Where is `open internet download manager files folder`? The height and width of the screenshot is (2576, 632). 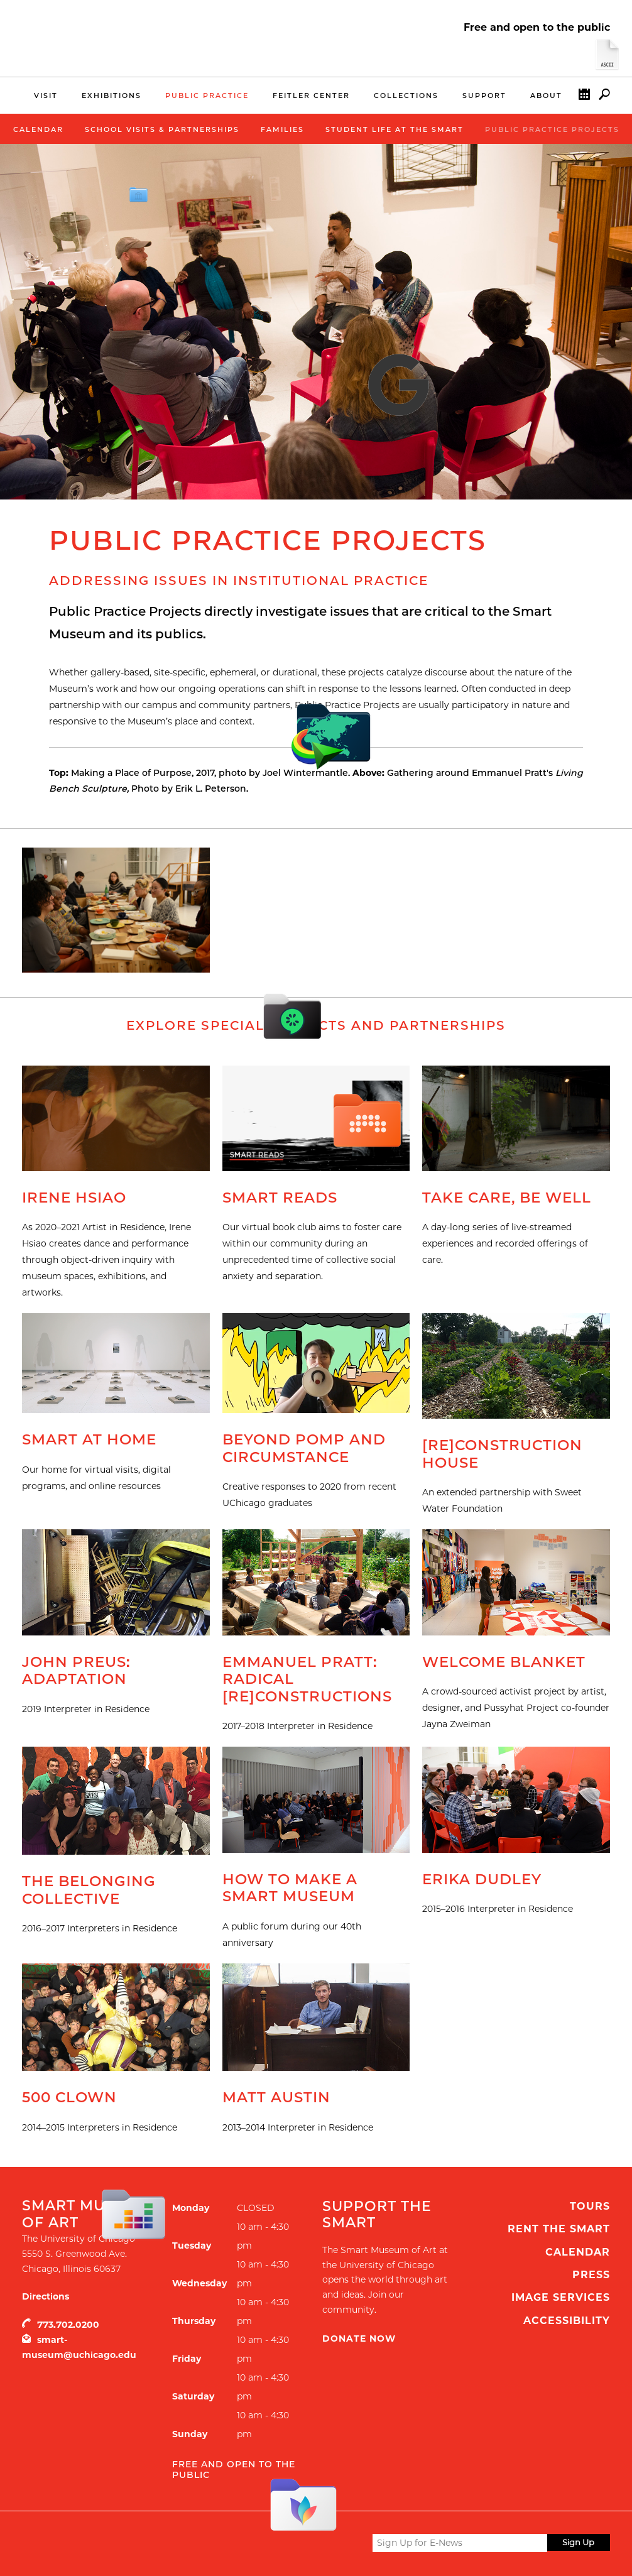
open internet download manager files folder is located at coordinates (333, 734).